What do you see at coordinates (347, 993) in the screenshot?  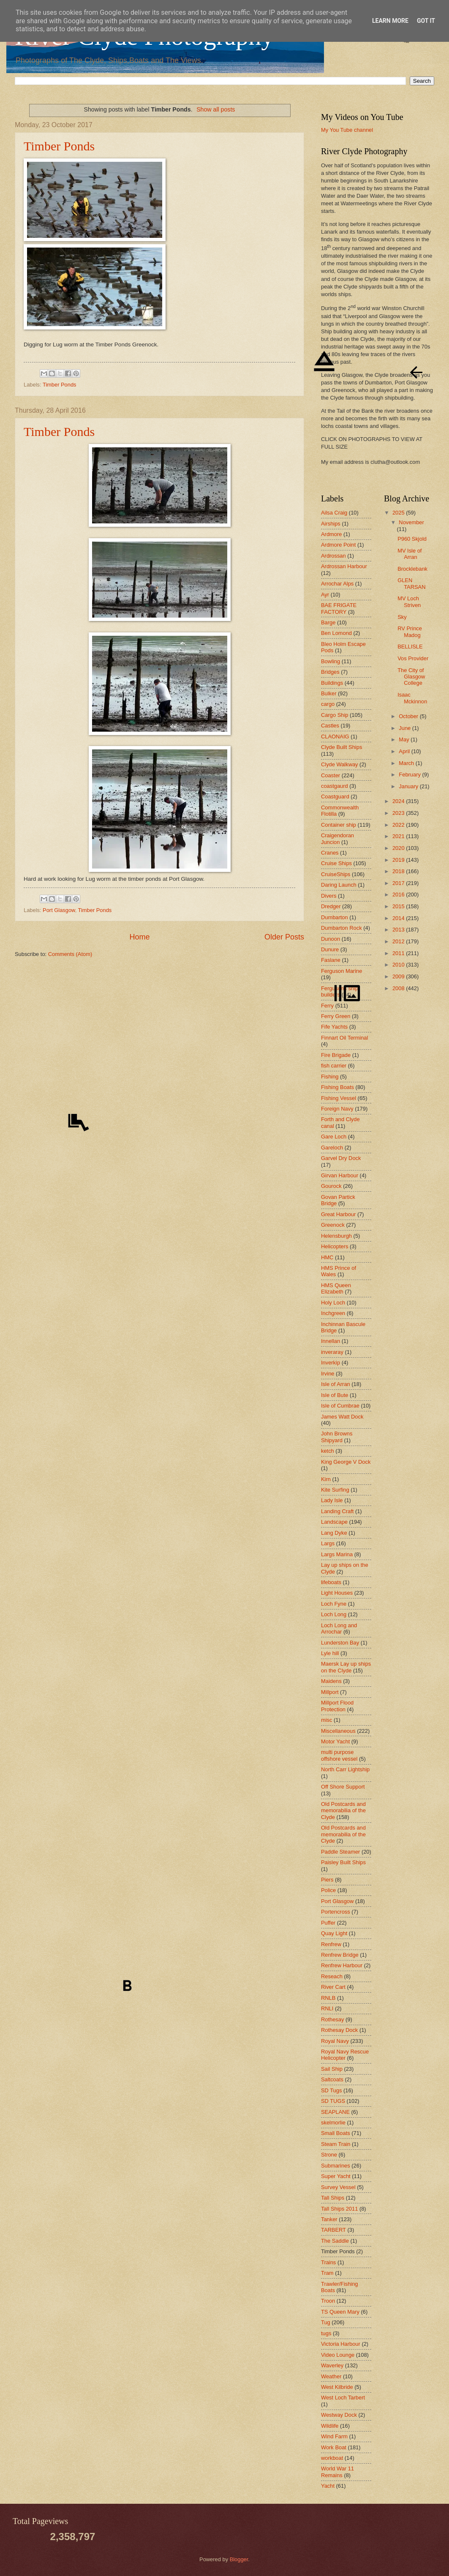 I see `enable burst mode for rapid photo capture` at bounding box center [347, 993].